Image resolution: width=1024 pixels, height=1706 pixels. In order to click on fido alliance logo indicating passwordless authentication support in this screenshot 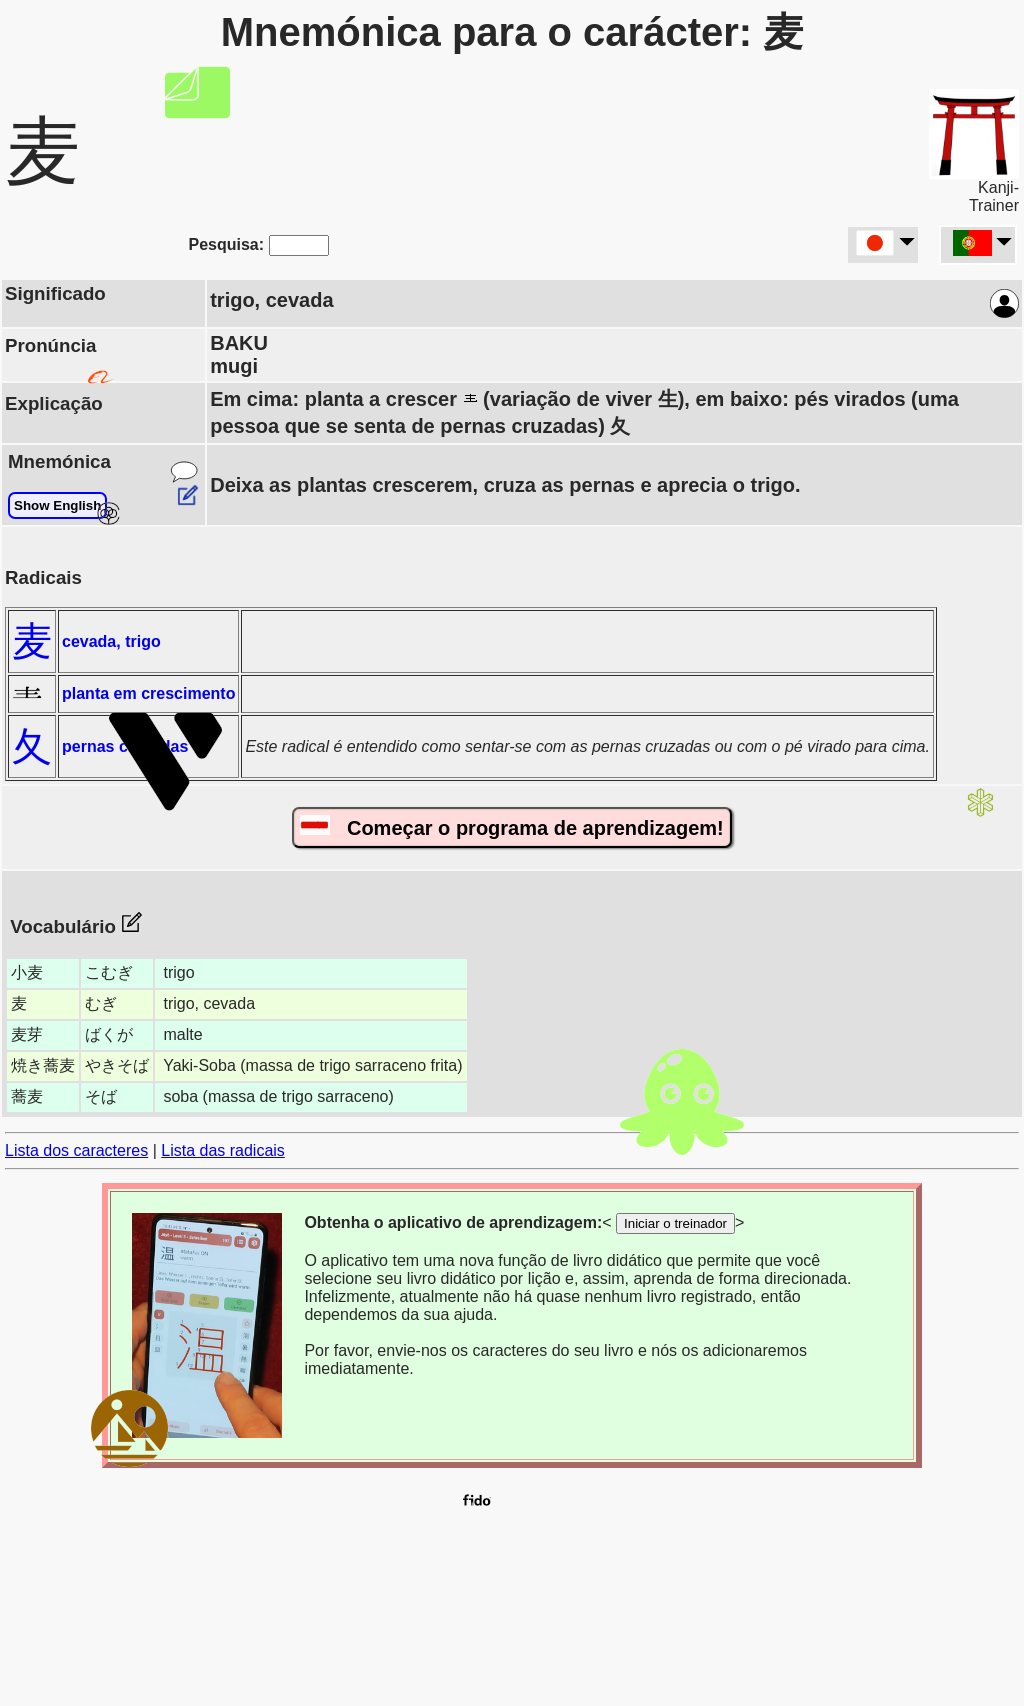, I will do `click(477, 1500)`.